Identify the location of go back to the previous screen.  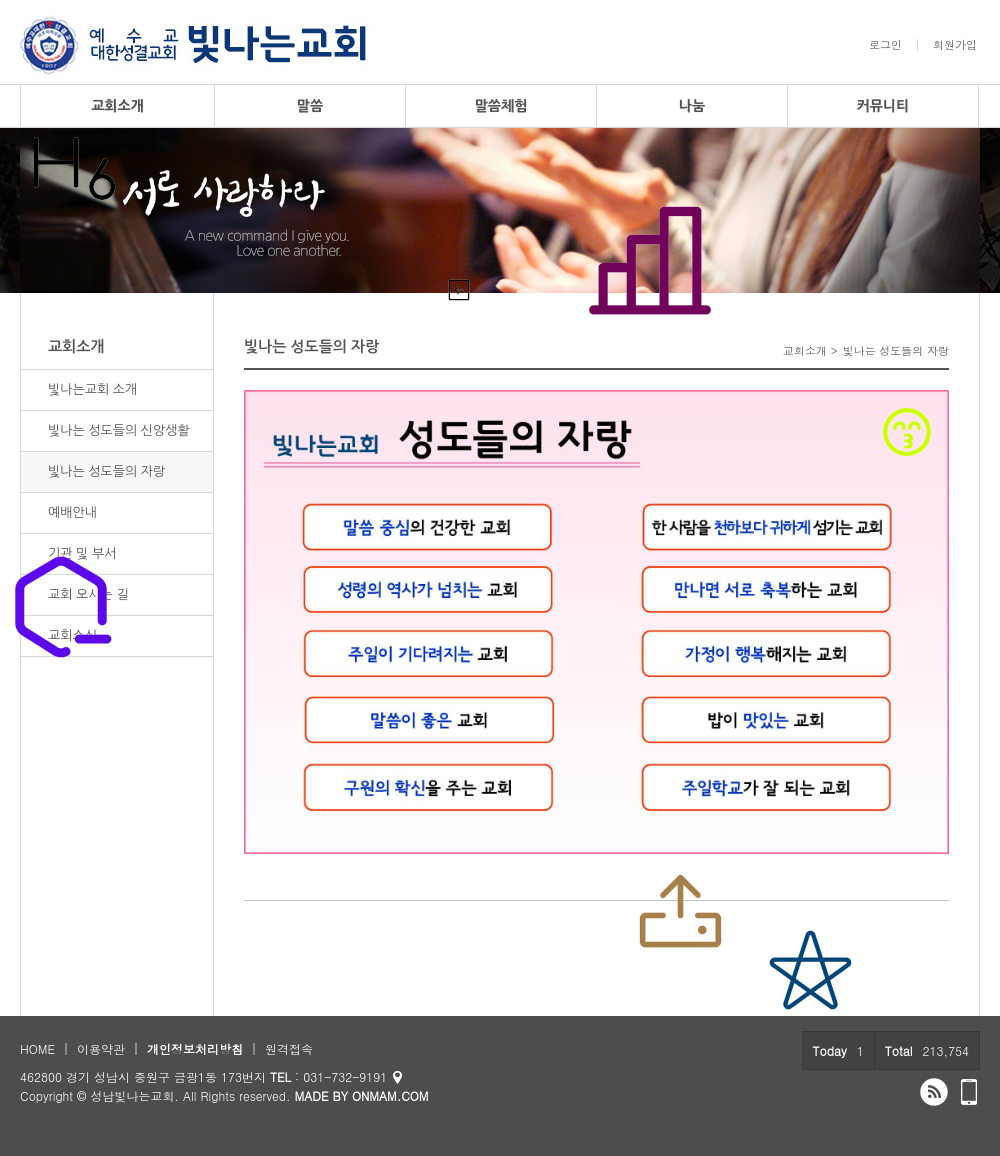
(459, 290).